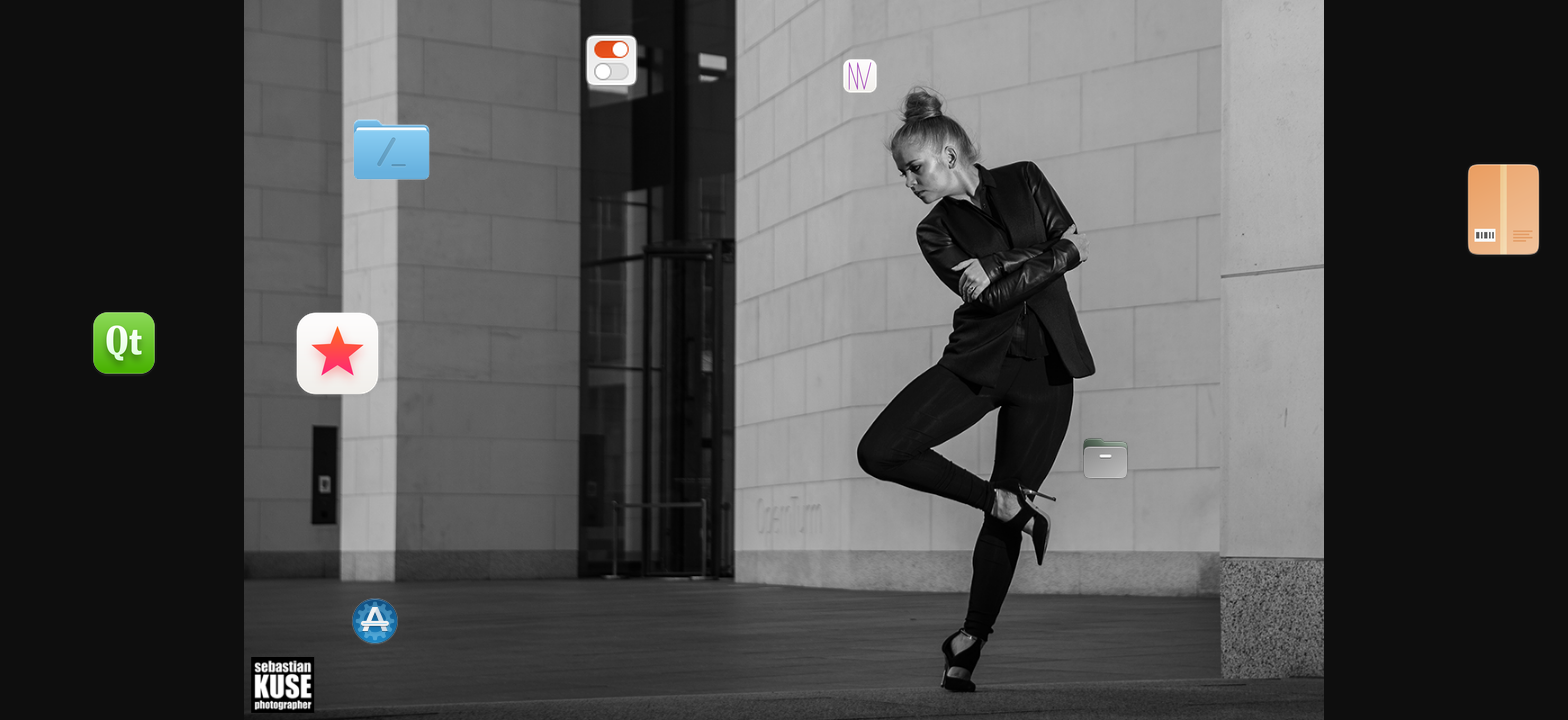  Describe the element at coordinates (391, 149) in the screenshot. I see `access the root directory` at that location.